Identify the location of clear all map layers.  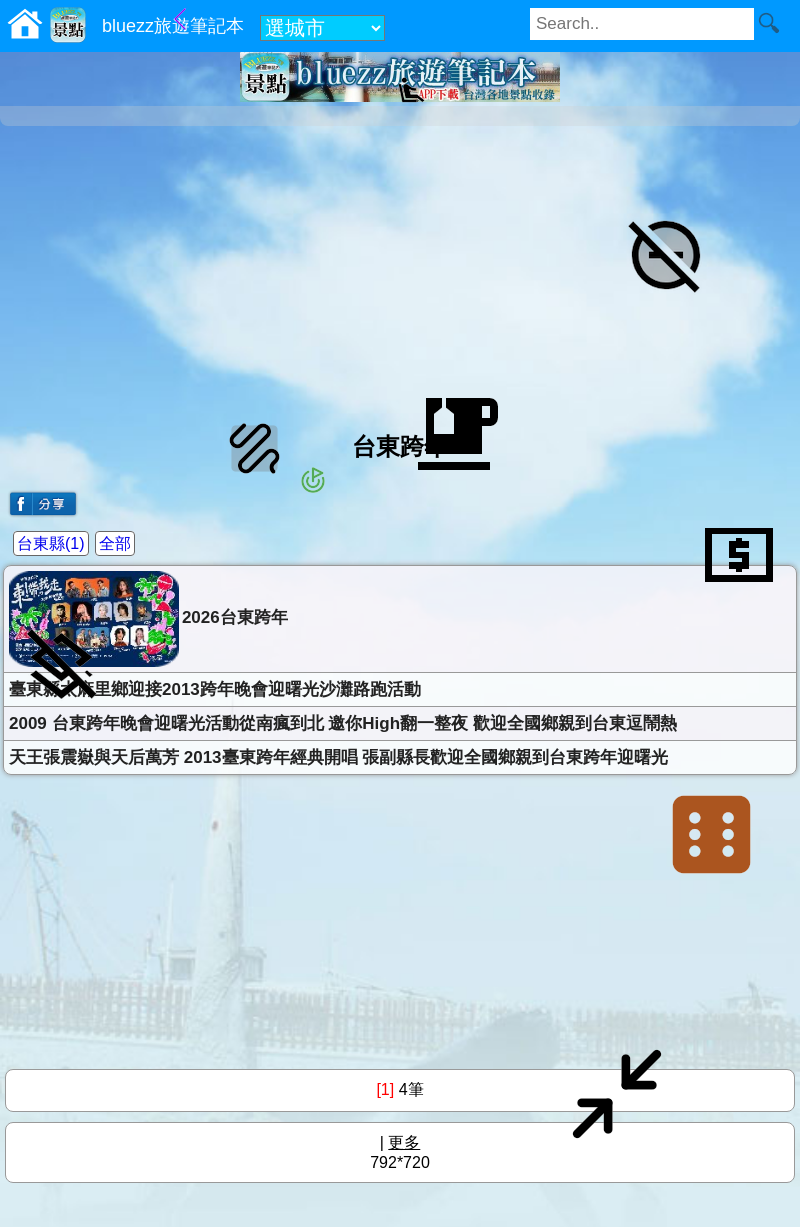
(61, 667).